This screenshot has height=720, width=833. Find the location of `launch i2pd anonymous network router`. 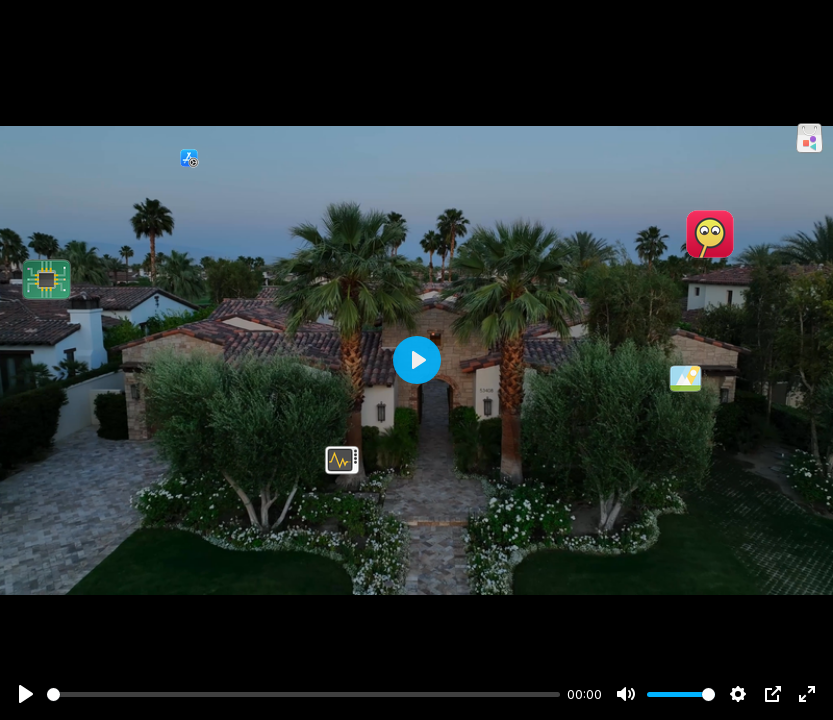

launch i2pd anonymous network router is located at coordinates (710, 234).